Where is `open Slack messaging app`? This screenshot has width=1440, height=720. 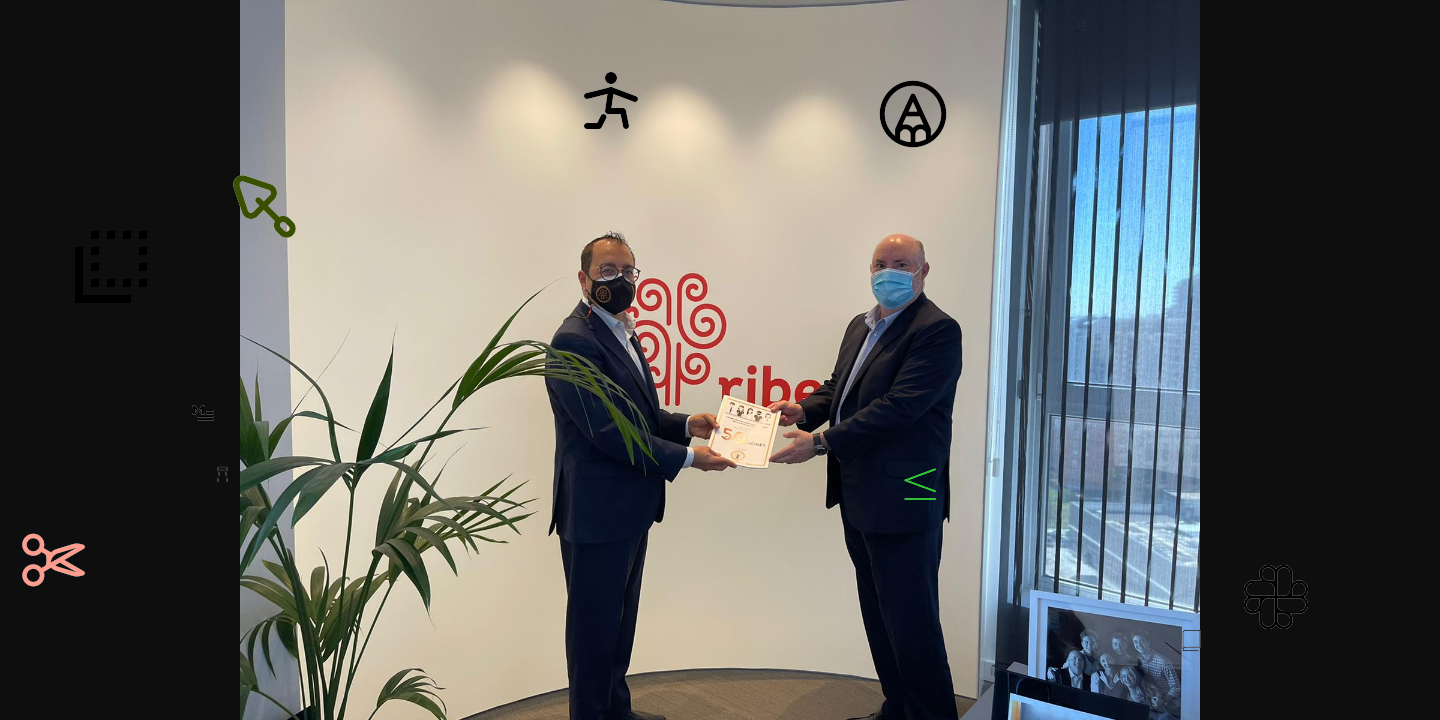
open Slack messaging app is located at coordinates (1276, 597).